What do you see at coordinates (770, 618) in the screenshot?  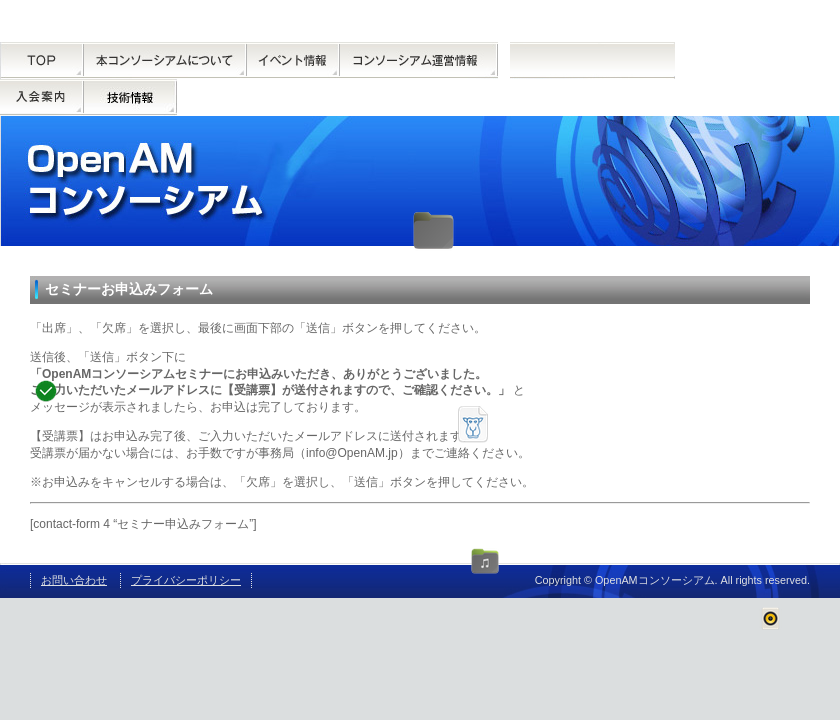 I see `open Rhythmbox music player` at bounding box center [770, 618].